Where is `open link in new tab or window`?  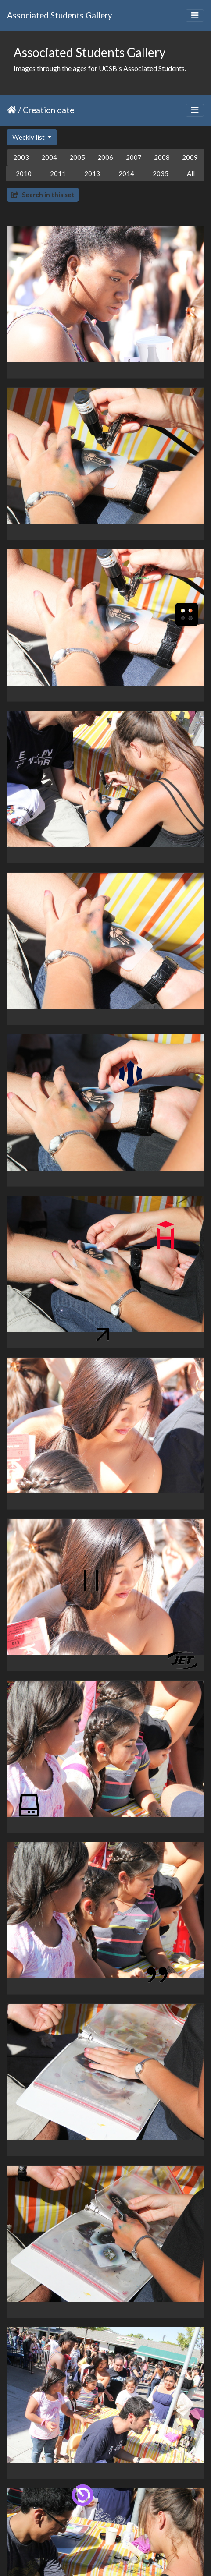 open link in new tab or window is located at coordinates (103, 1335).